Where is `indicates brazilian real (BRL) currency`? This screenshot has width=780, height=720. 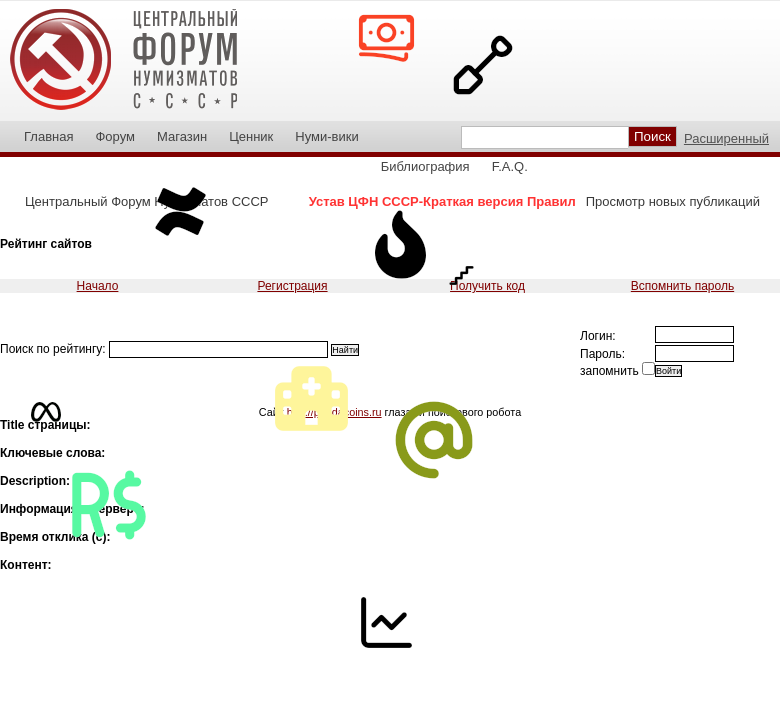
indicates brazilian real (BRL) currency is located at coordinates (109, 505).